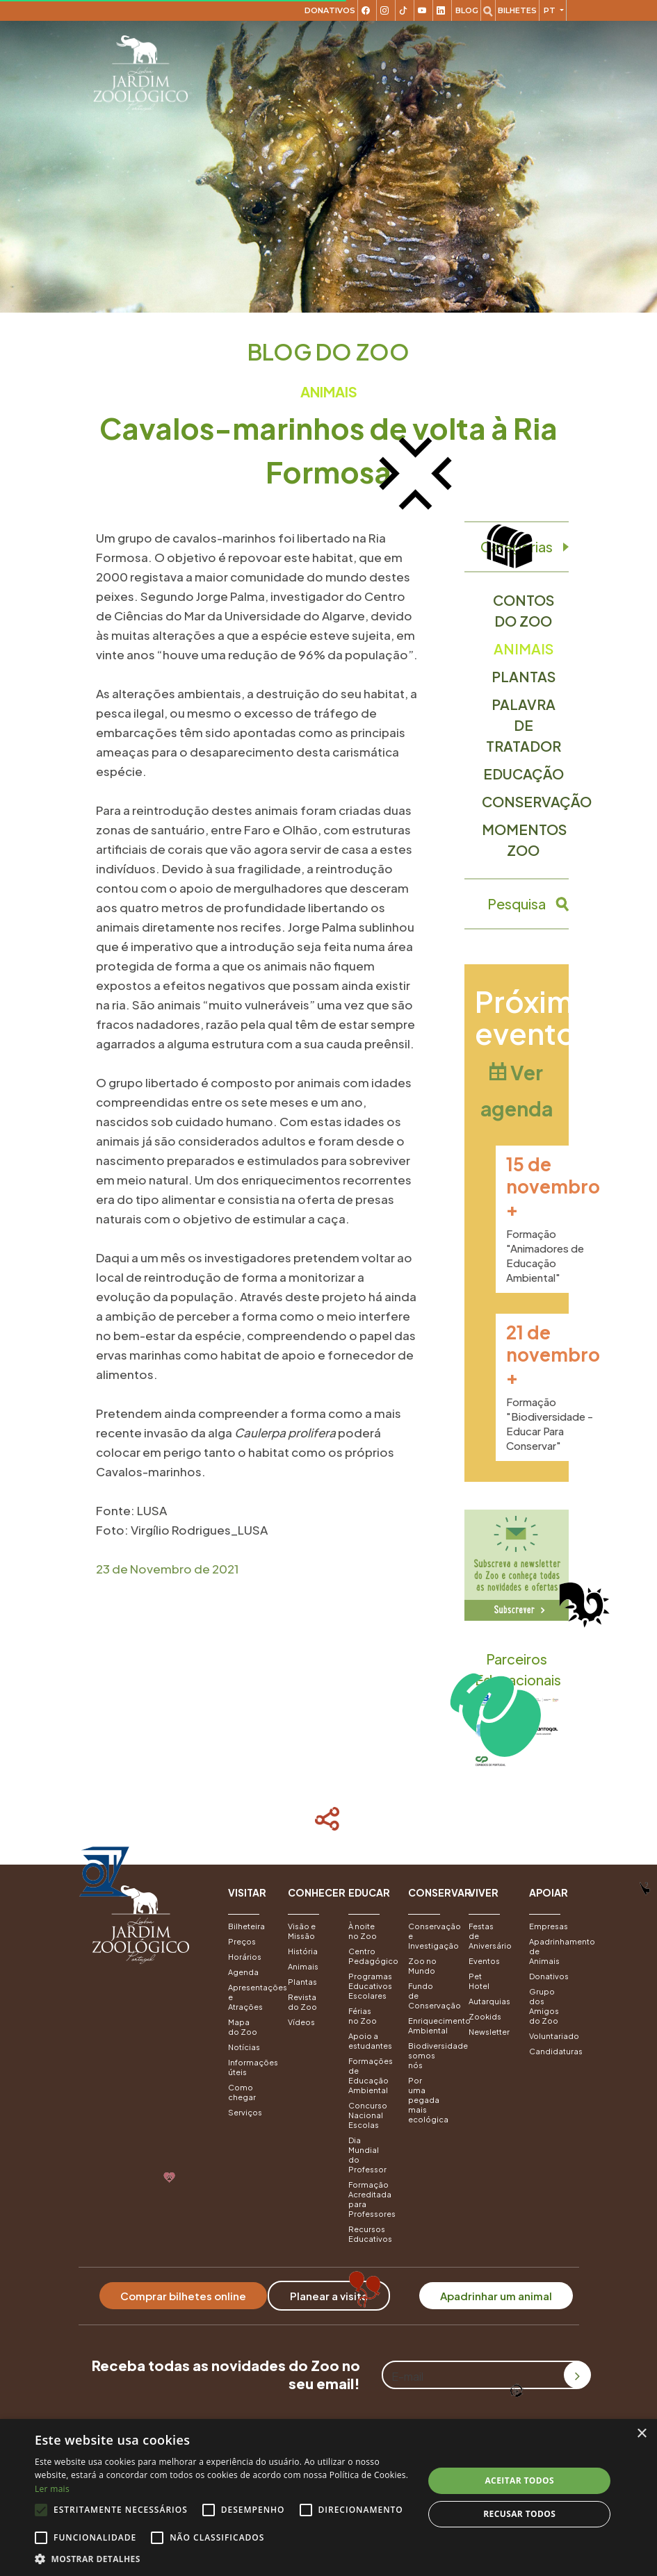 This screenshot has height=2576, width=657. Describe the element at coordinates (517, 2390) in the screenshot. I see `access microscope or magnification tools` at that location.